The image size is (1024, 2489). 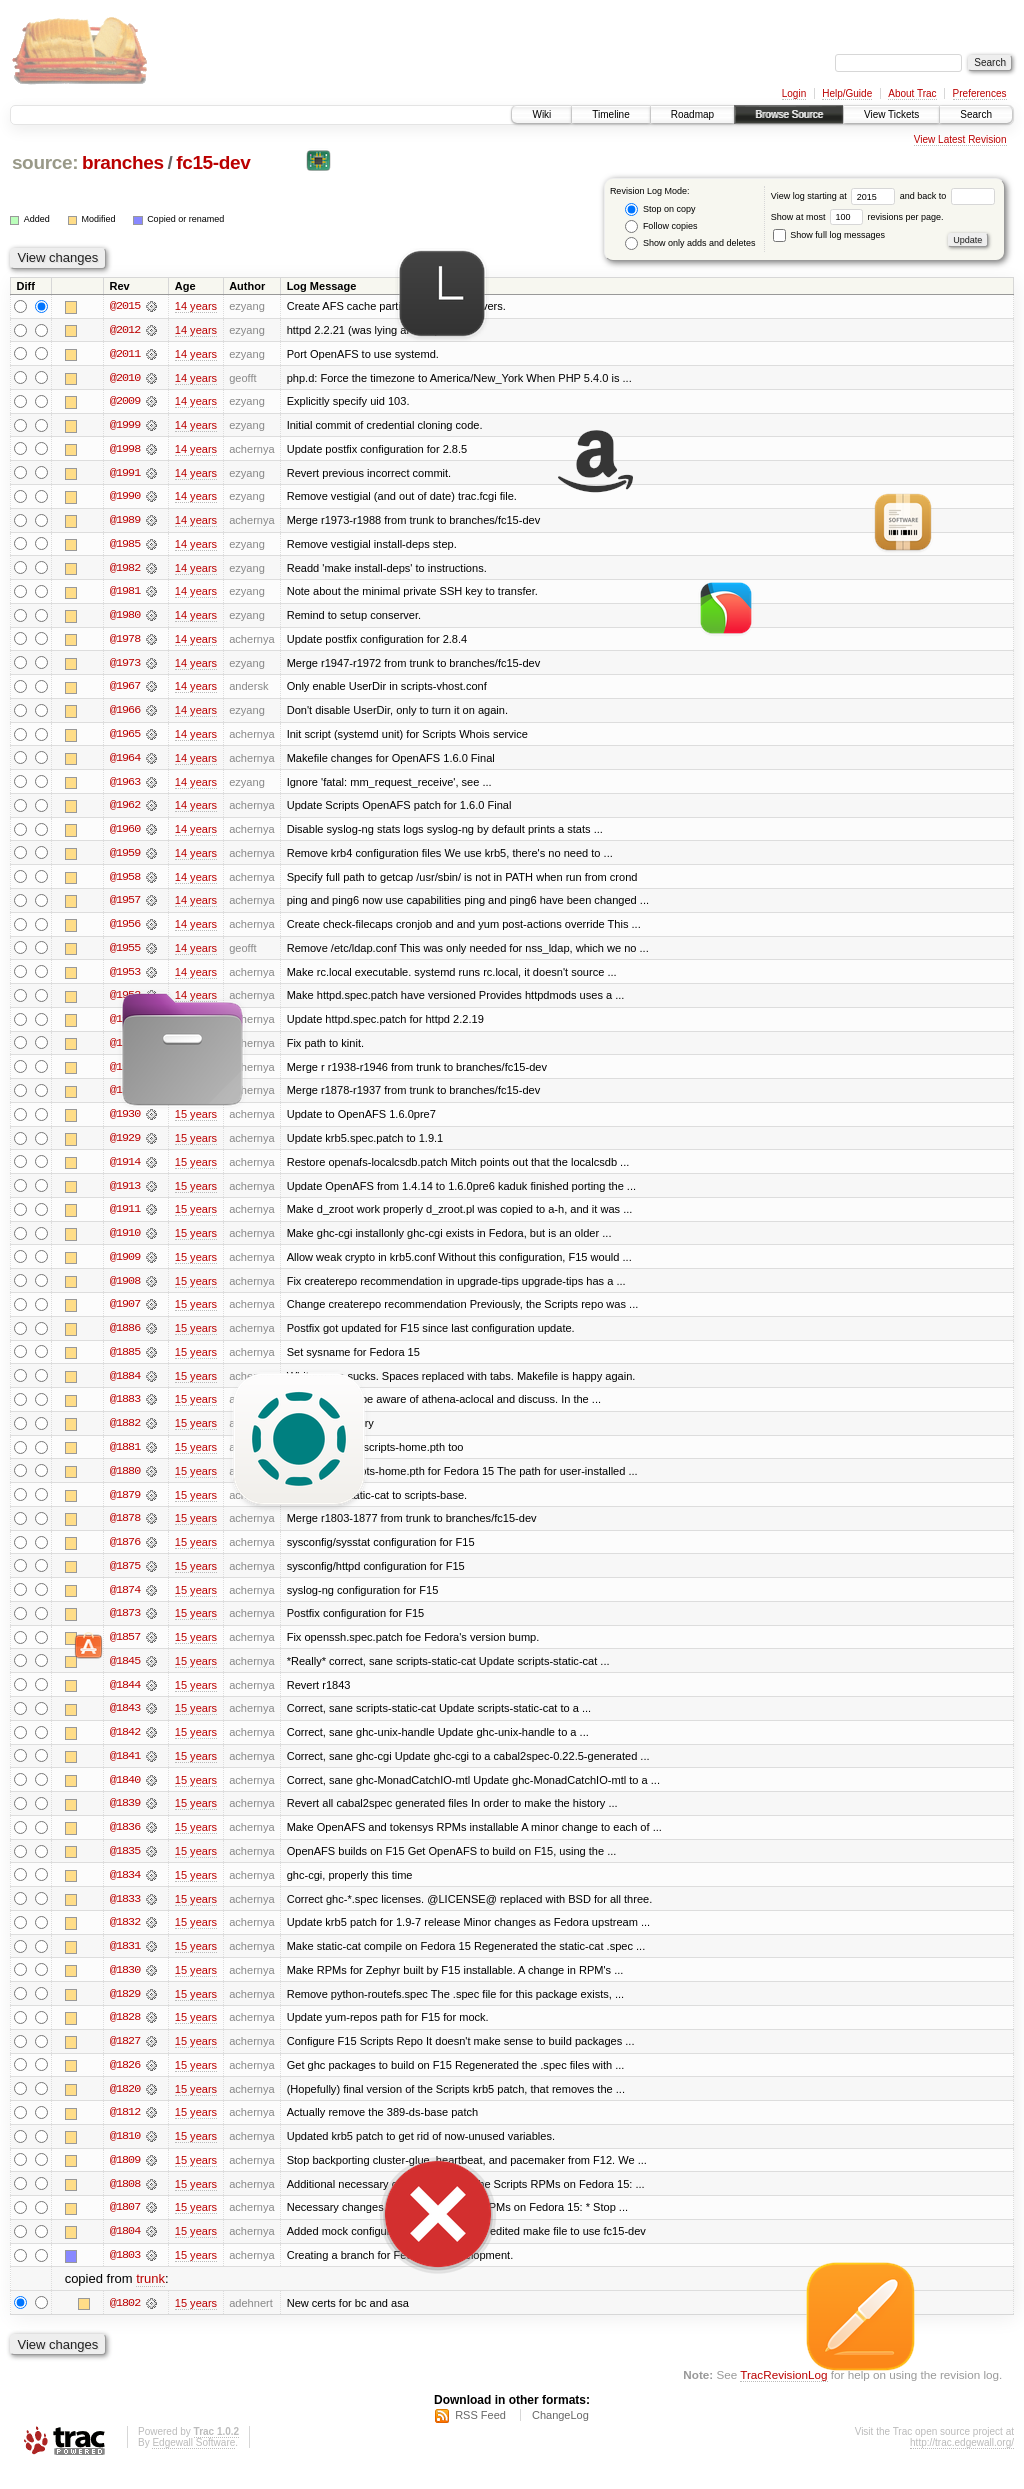 I want to click on open reaper digital audio workstation, so click(x=726, y=608).